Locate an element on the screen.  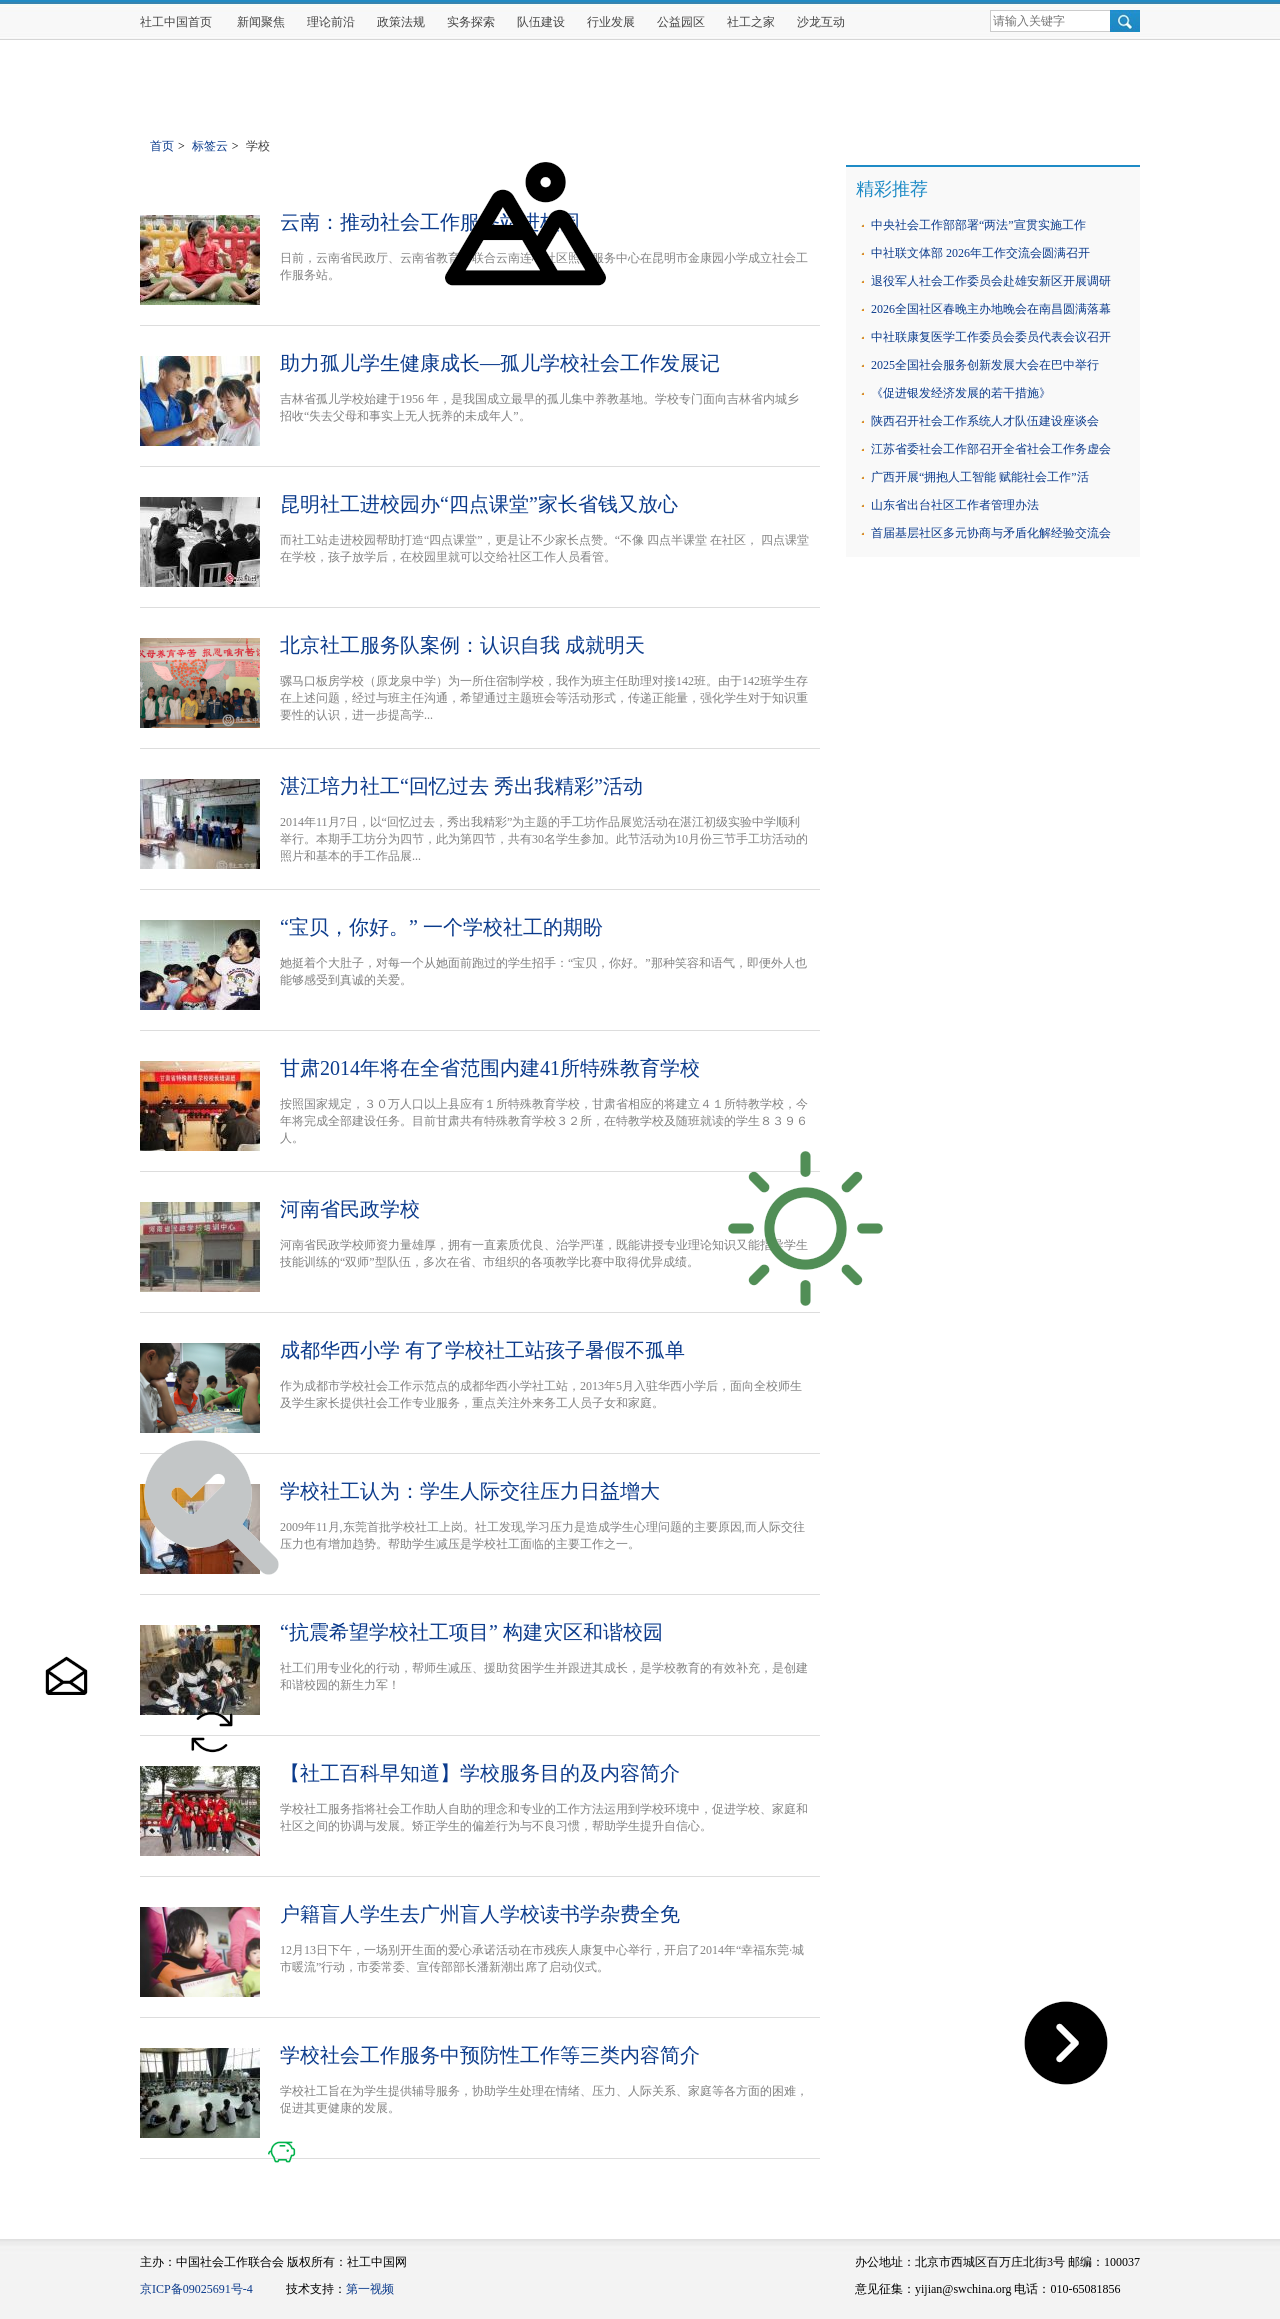
view an opened email or message is located at coordinates (66, 1677).